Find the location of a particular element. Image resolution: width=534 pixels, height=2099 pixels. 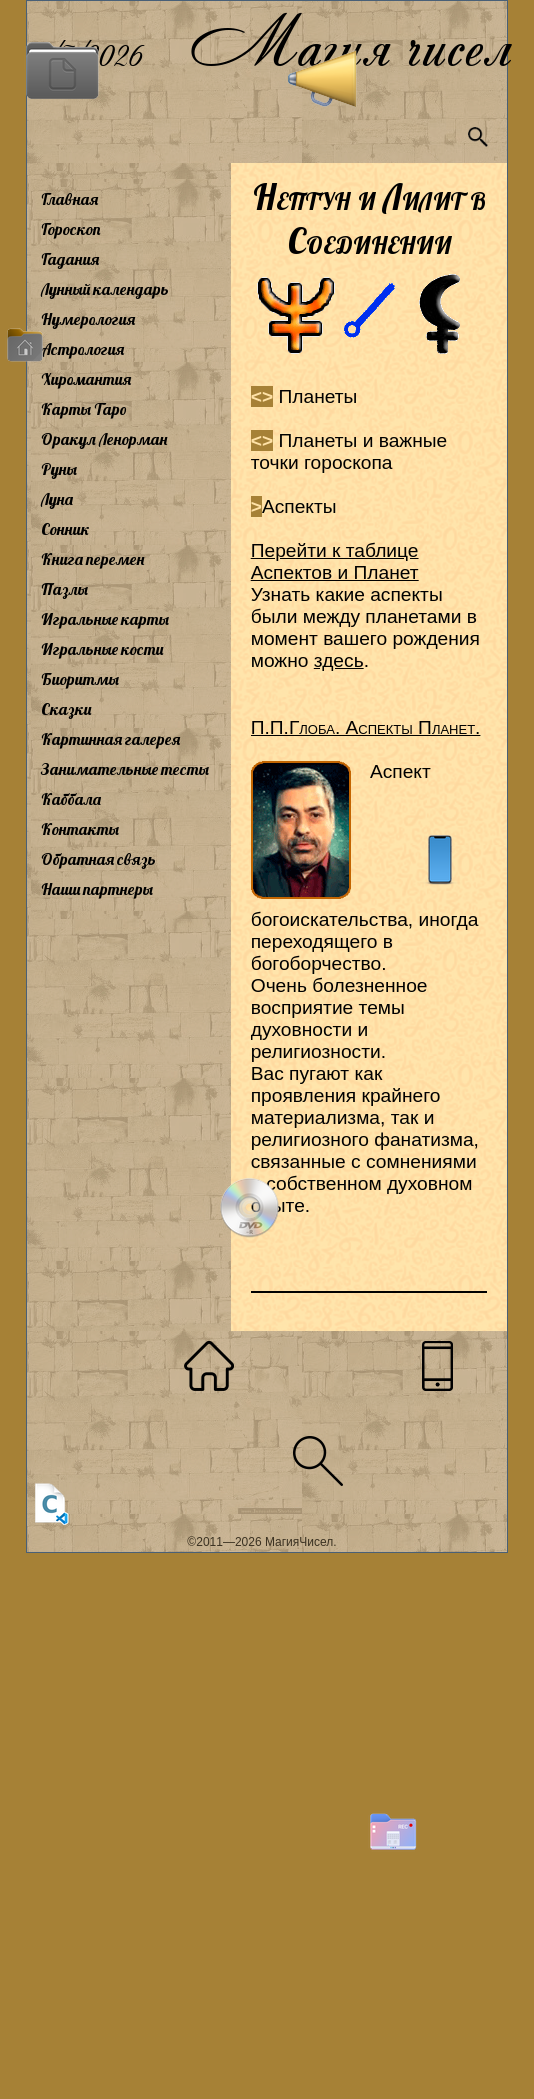

open your documents folder is located at coordinates (62, 70).